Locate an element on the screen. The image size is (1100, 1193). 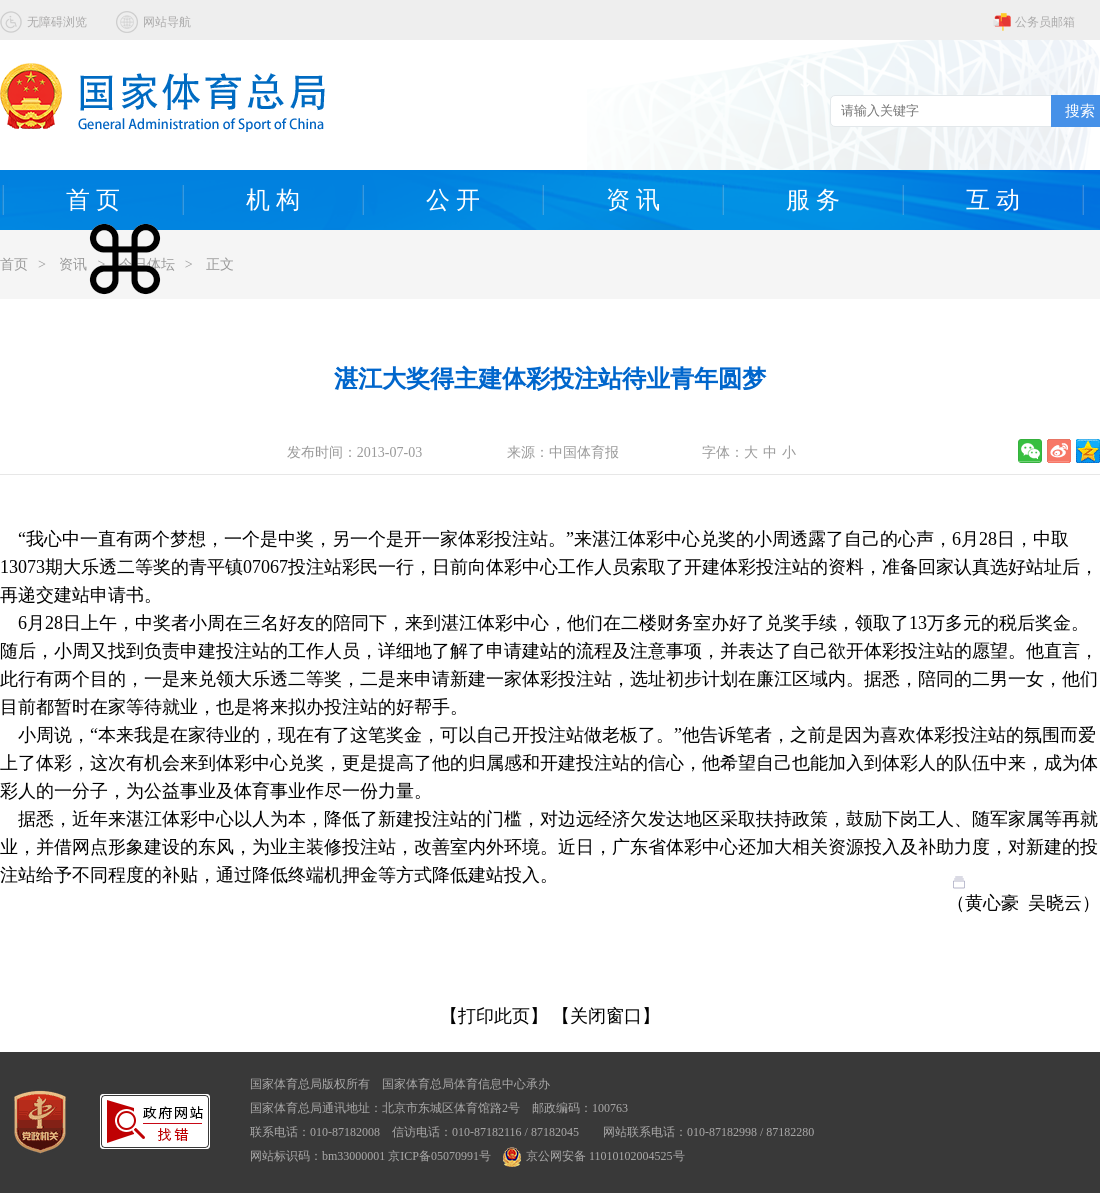
view stacked cards or layers is located at coordinates (959, 883).